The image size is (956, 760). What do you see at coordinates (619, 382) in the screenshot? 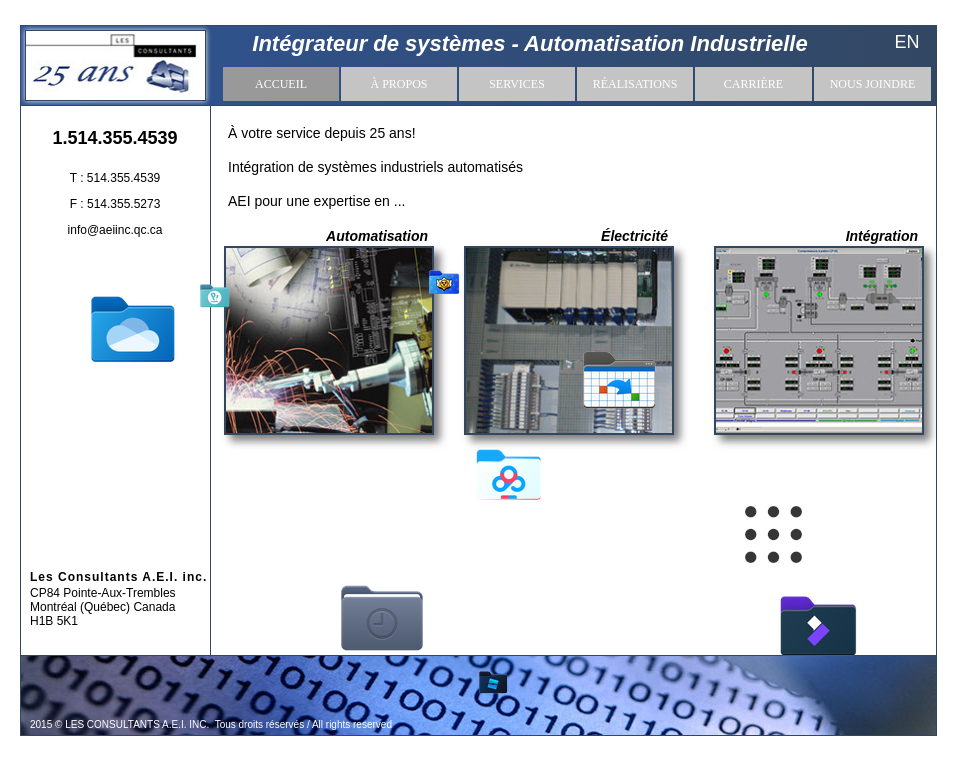
I see `open folder containing scheduled items` at bounding box center [619, 382].